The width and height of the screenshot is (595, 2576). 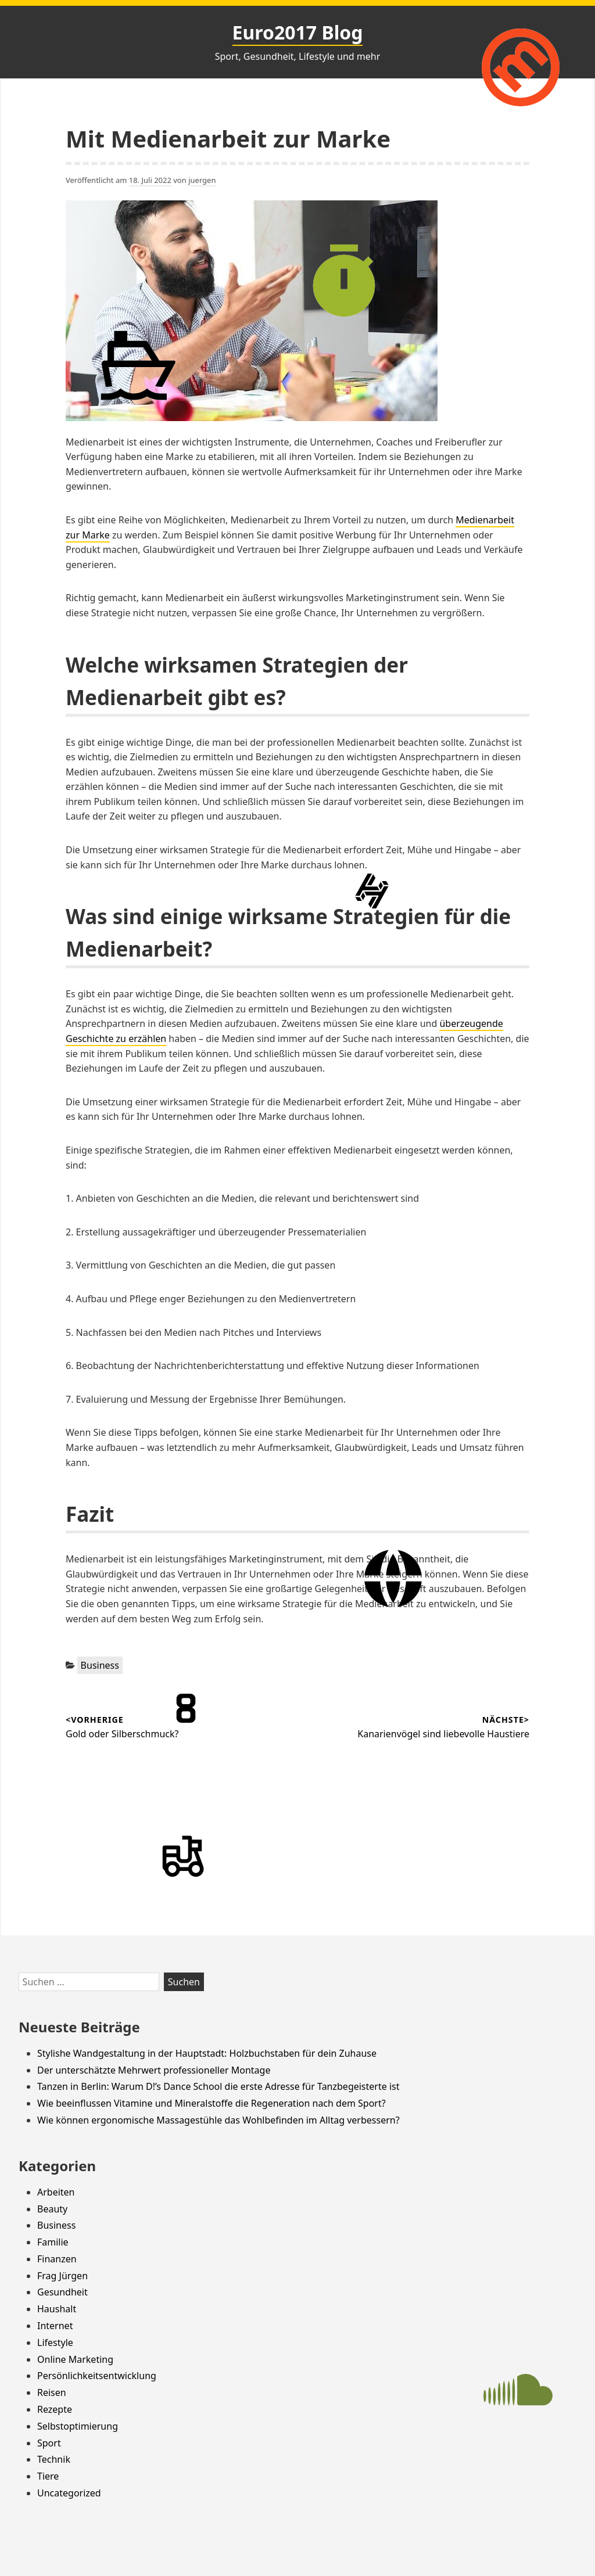 What do you see at coordinates (518, 2388) in the screenshot?
I see `open soundcloud app` at bounding box center [518, 2388].